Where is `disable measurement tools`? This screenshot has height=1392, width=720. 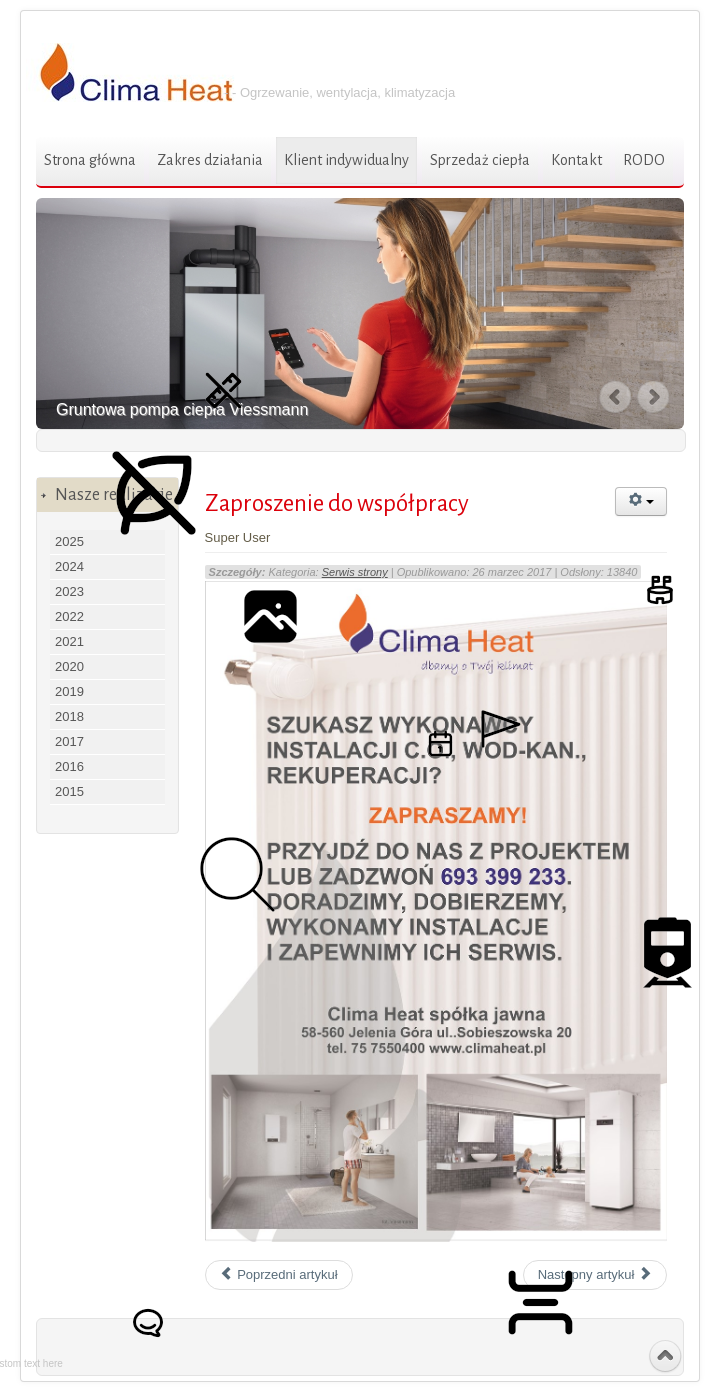
disable measurement tools is located at coordinates (223, 390).